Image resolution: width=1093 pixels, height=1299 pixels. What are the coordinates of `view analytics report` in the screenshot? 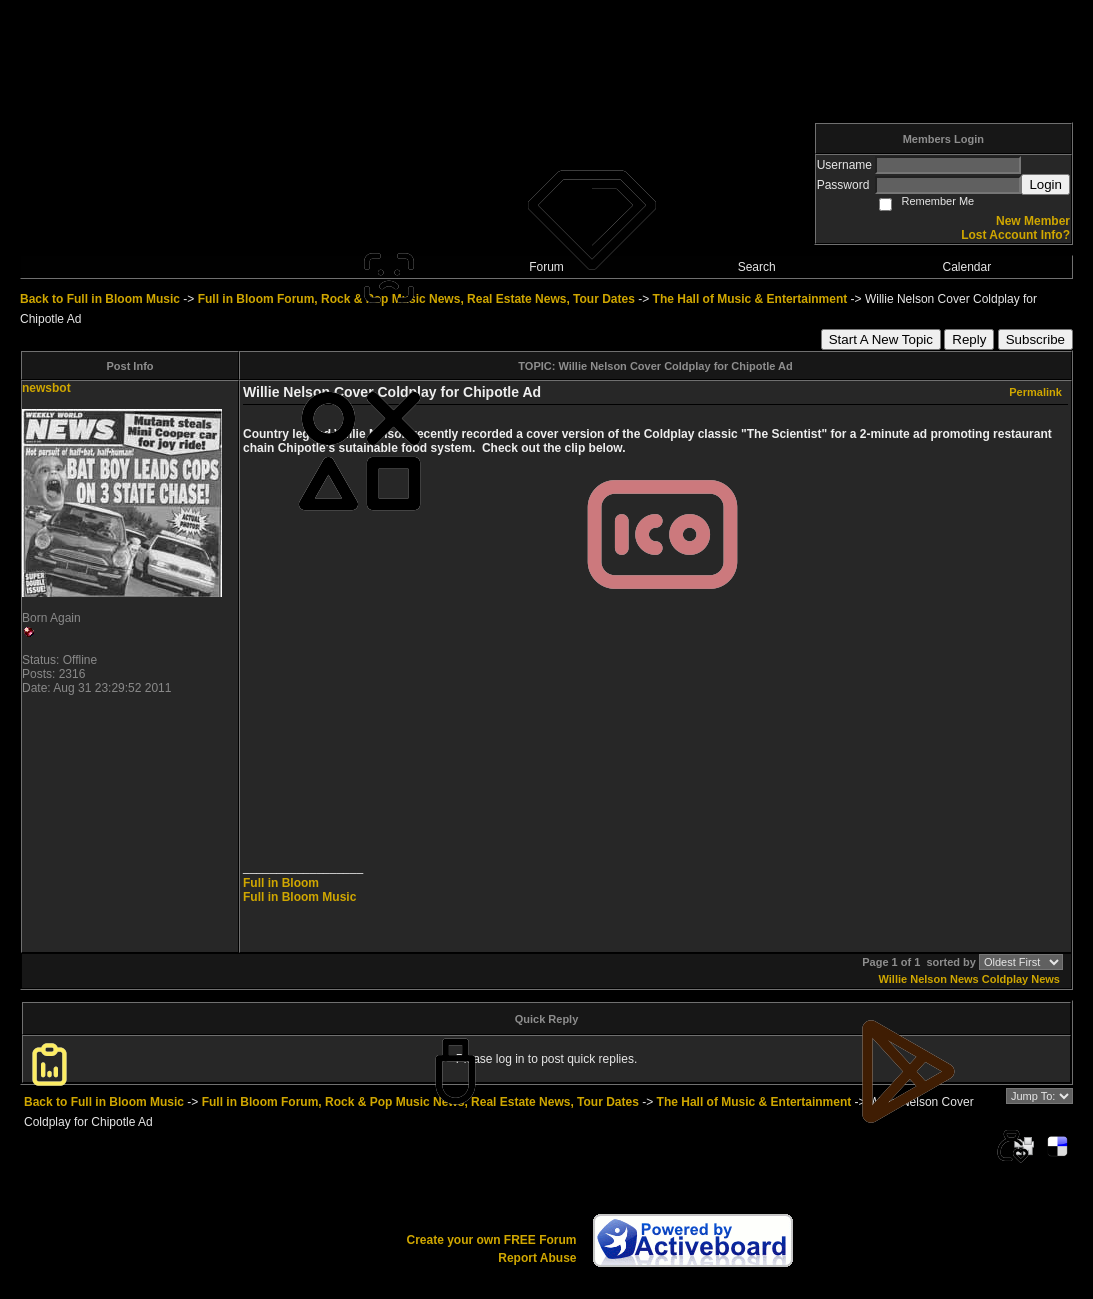 It's located at (49, 1064).